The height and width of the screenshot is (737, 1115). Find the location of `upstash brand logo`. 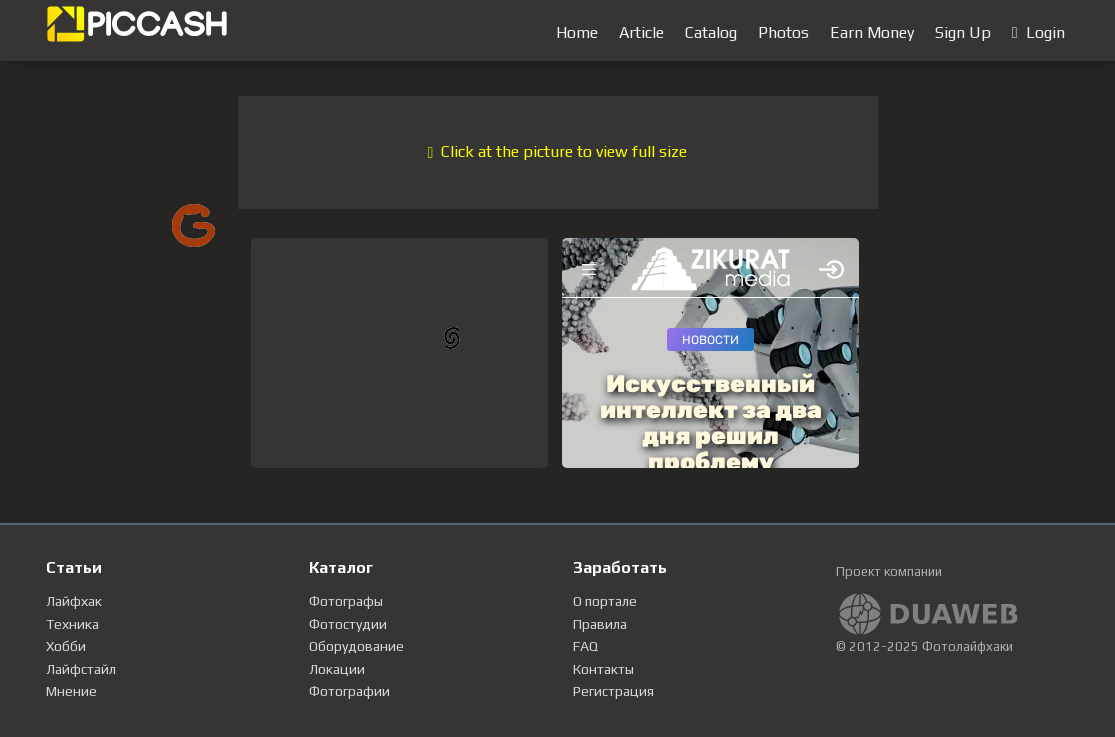

upstash brand logo is located at coordinates (452, 338).